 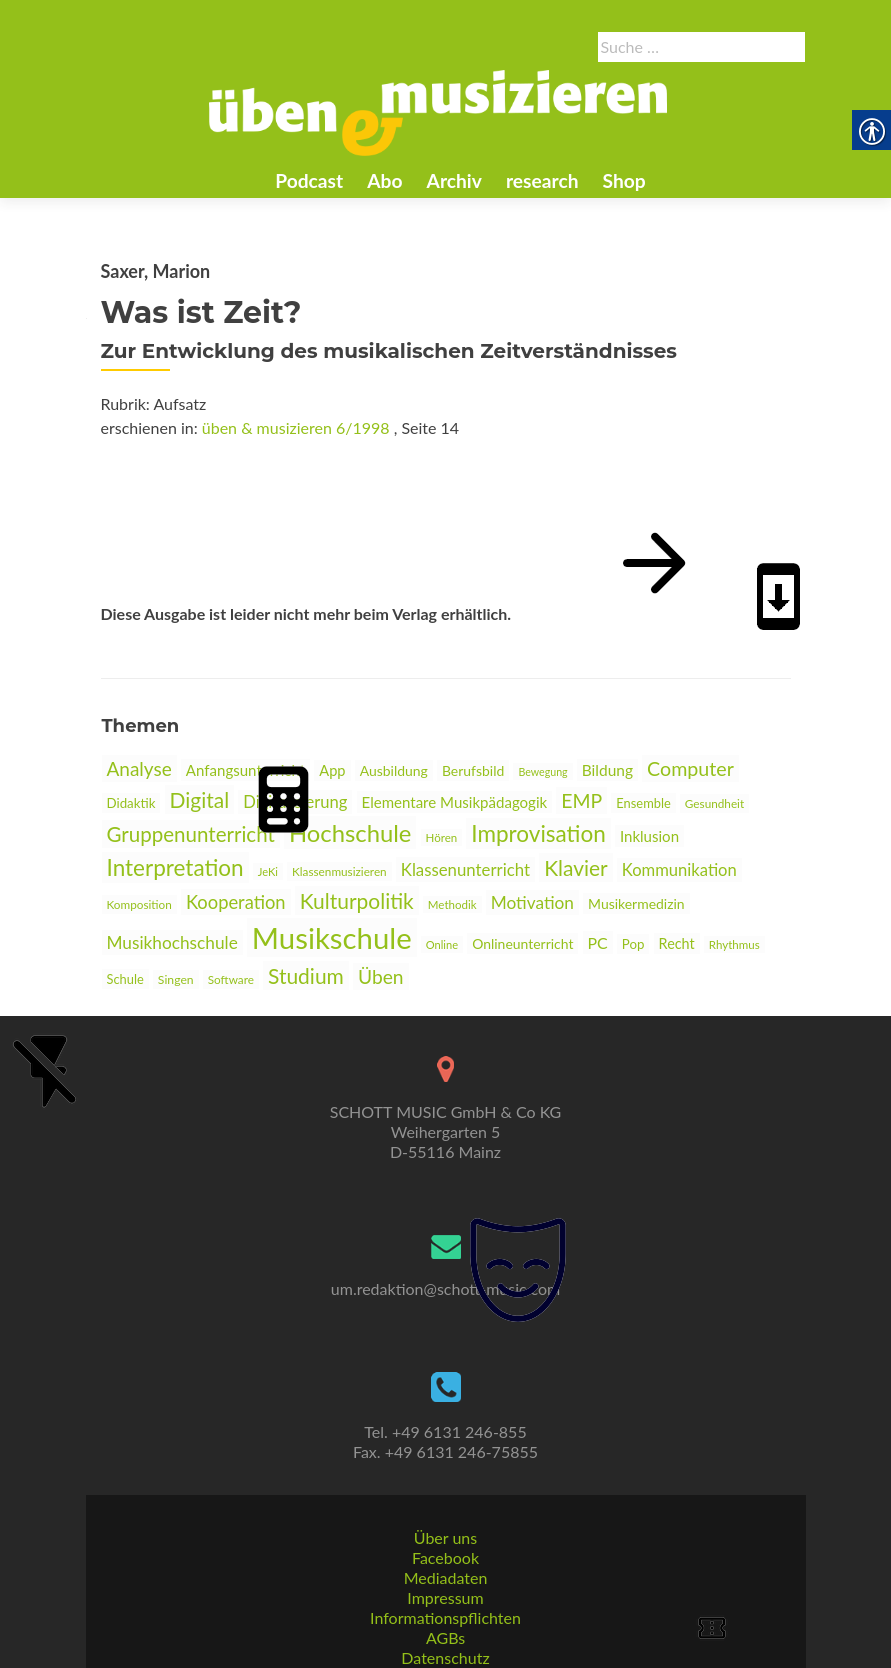 What do you see at coordinates (283, 799) in the screenshot?
I see `open the calculator app` at bounding box center [283, 799].